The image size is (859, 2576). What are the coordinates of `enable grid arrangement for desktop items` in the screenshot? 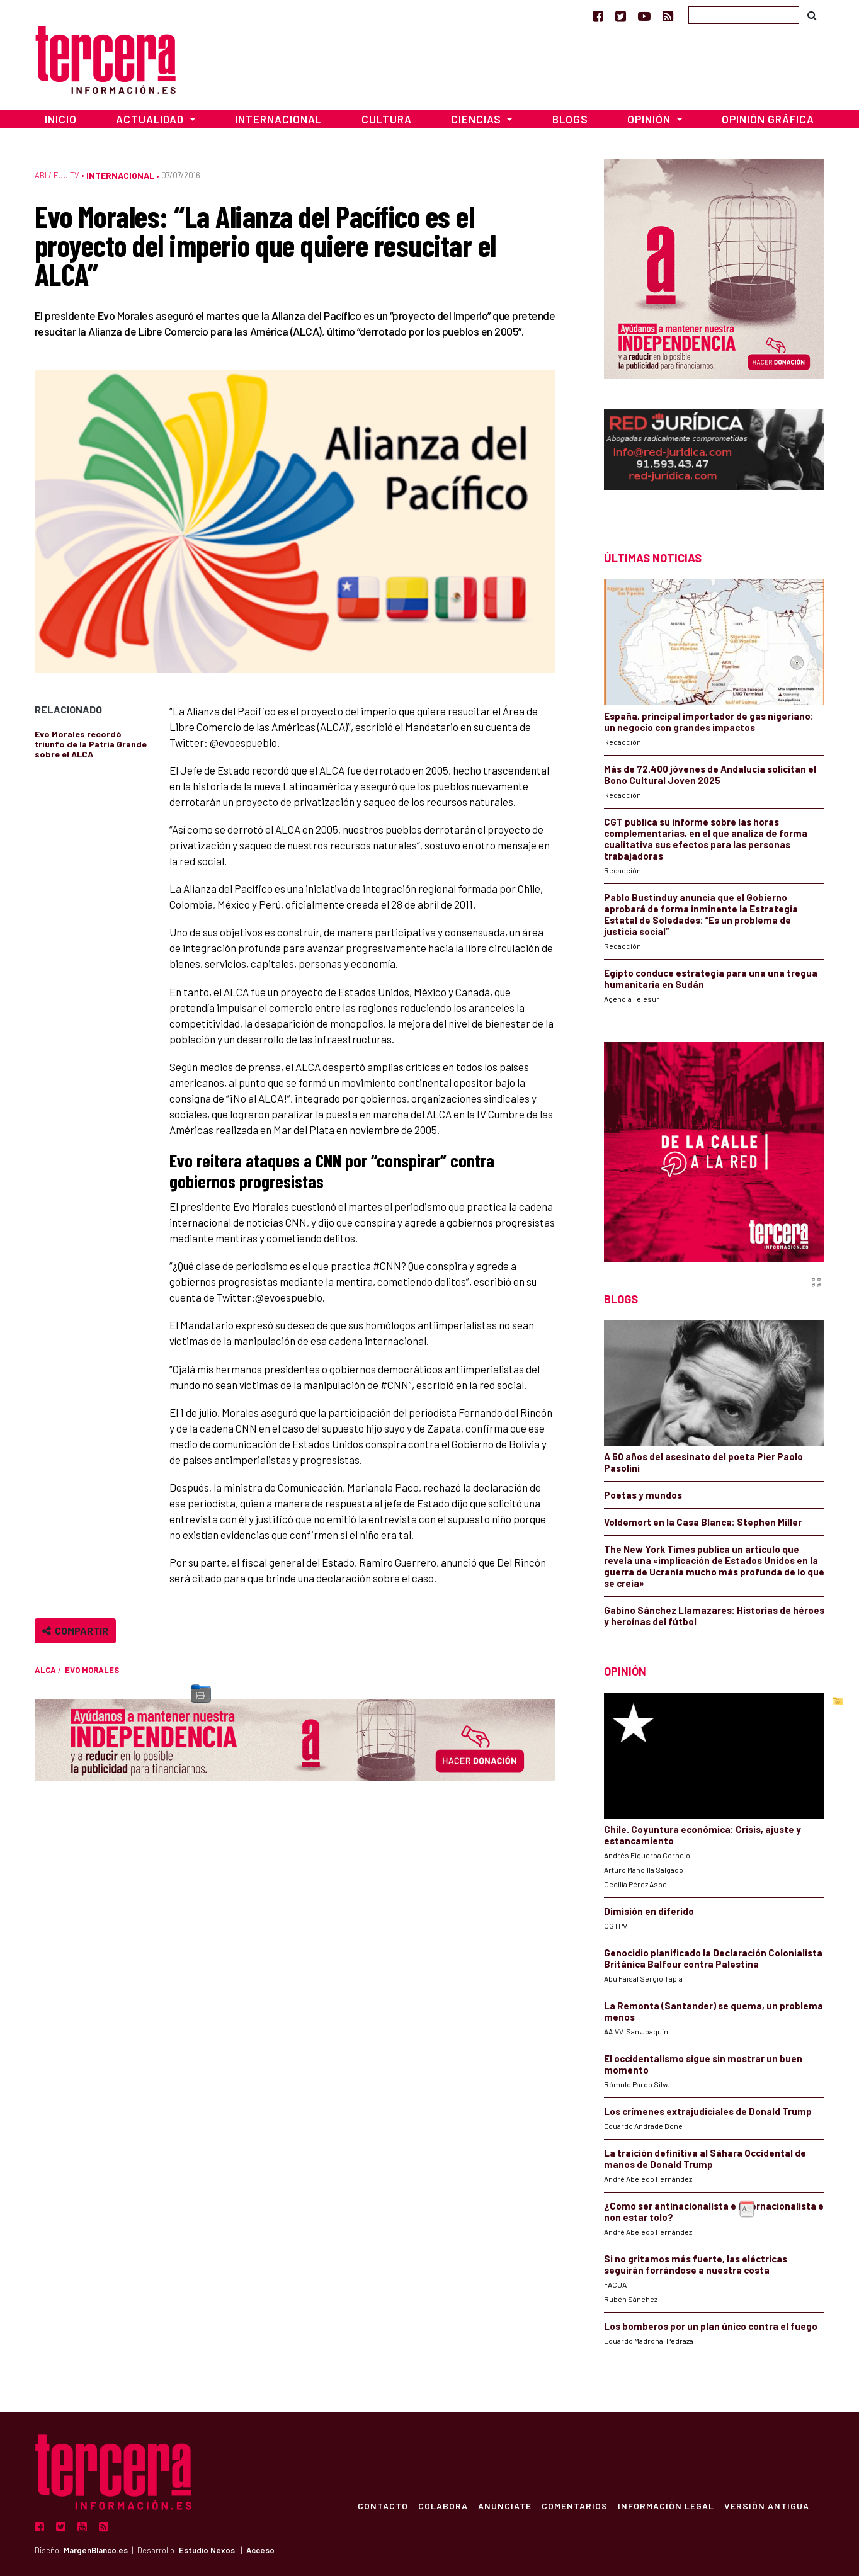 It's located at (816, 1283).